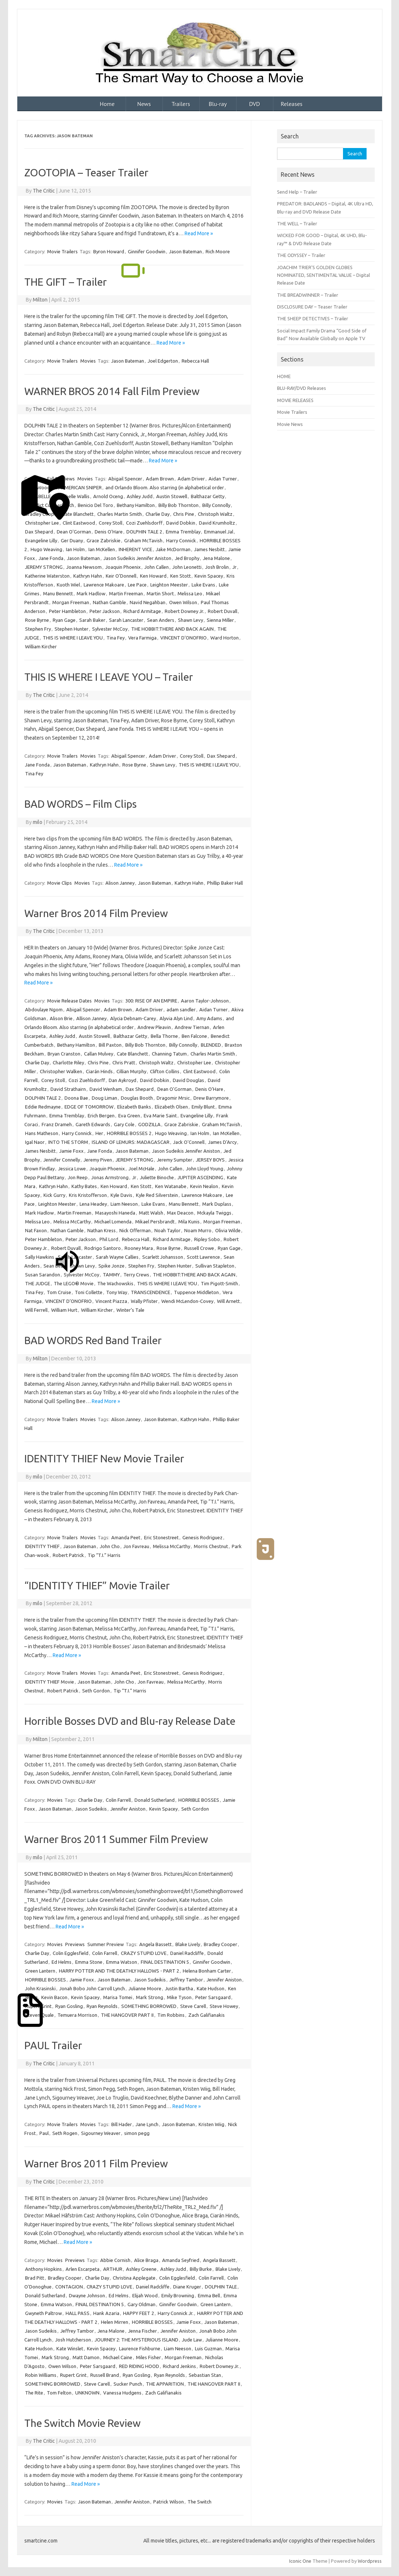 Image resolution: width=399 pixels, height=2576 pixels. What do you see at coordinates (265, 1549) in the screenshot?
I see `jack playing card in a card game app` at bounding box center [265, 1549].